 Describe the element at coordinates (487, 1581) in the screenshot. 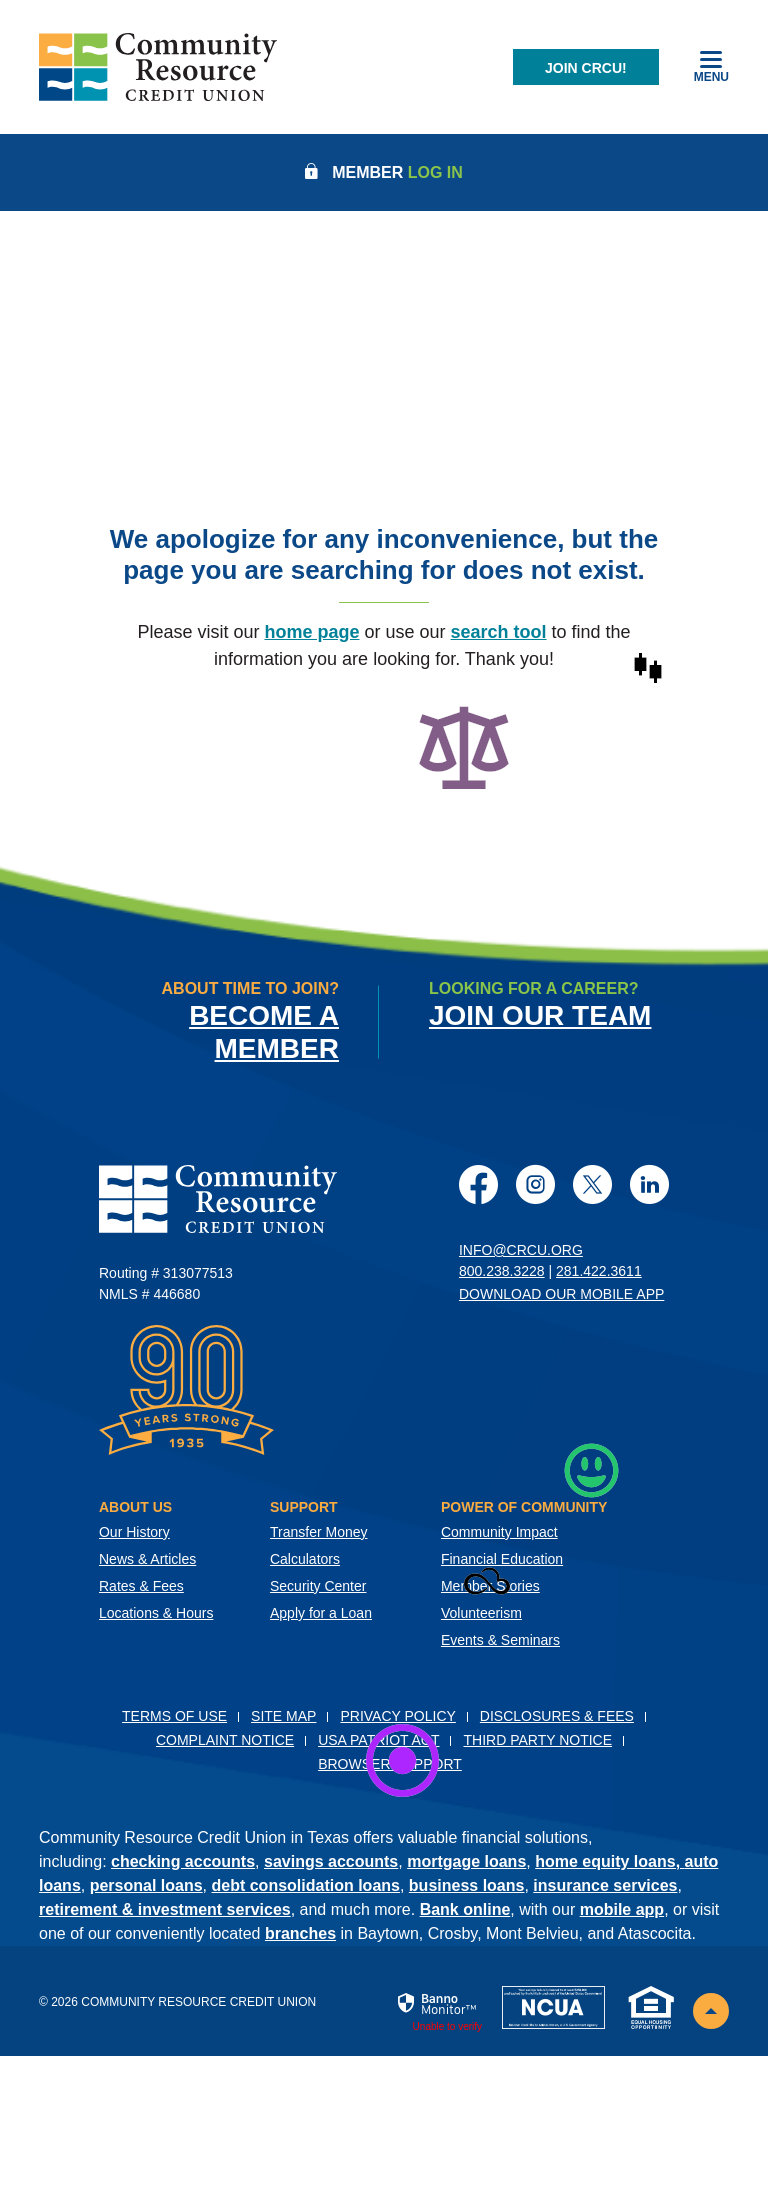

I see `skyatlas brand logo` at that location.